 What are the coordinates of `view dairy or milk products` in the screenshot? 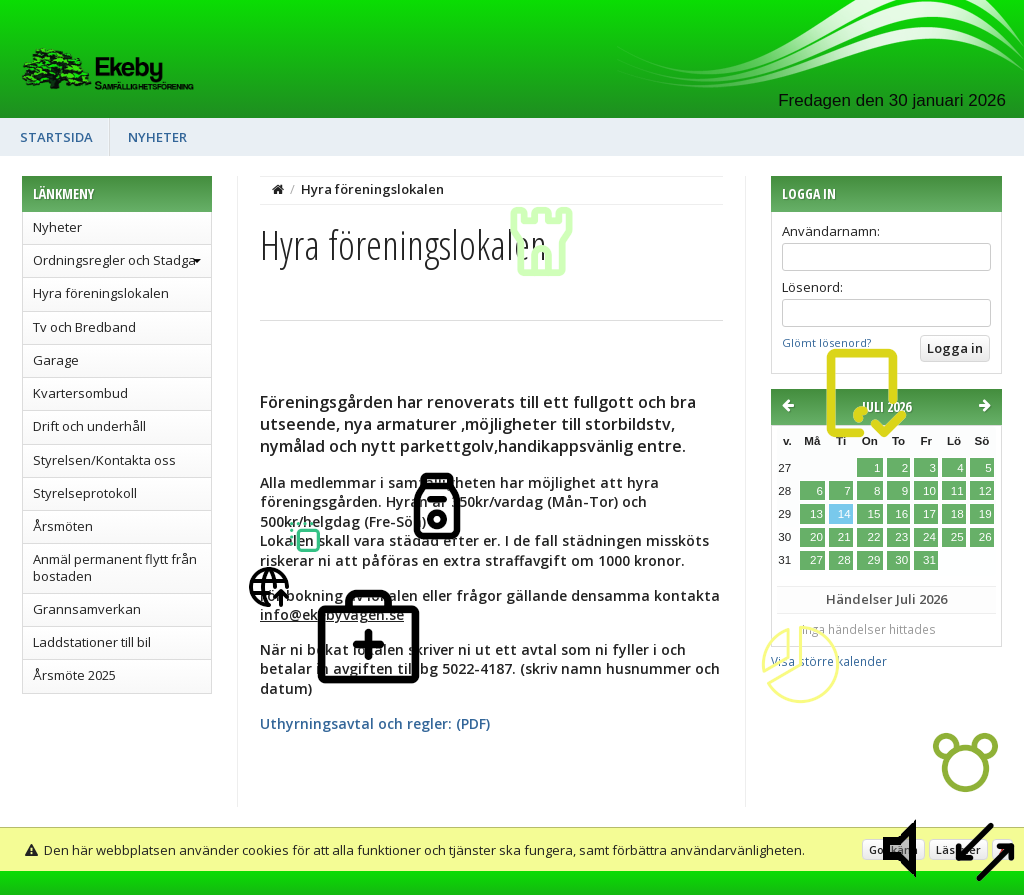 It's located at (437, 506).